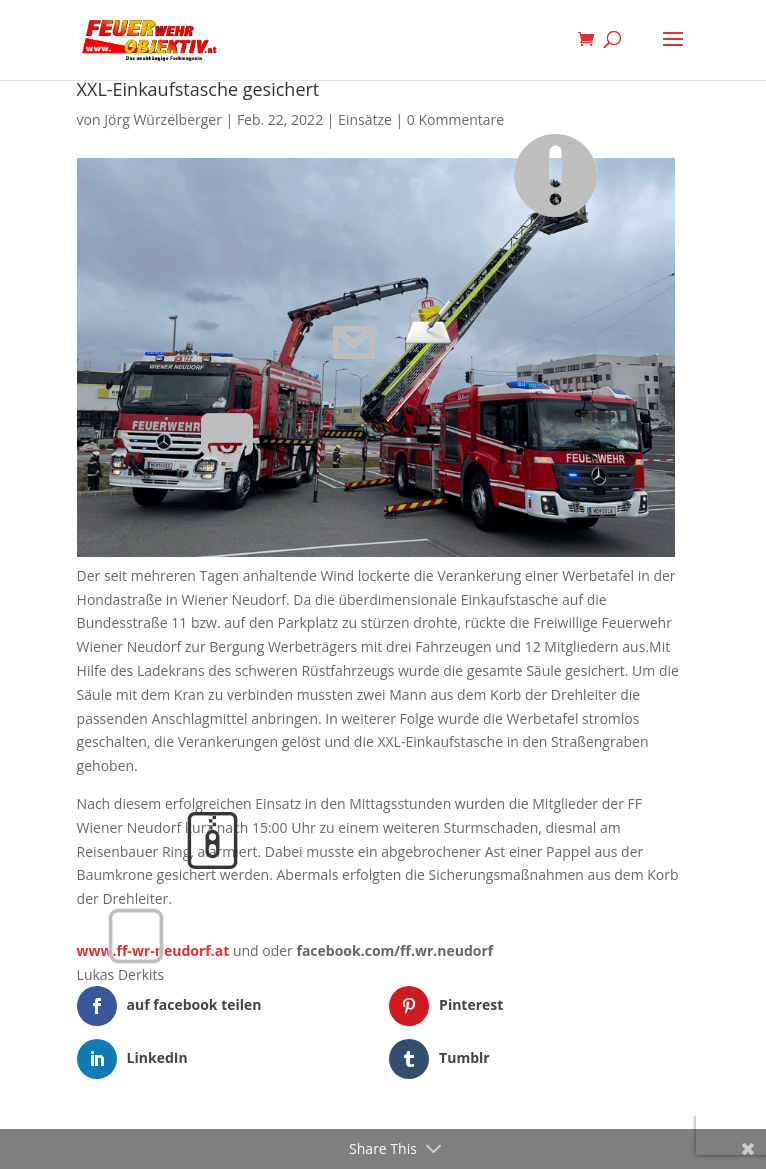 This screenshot has width=766, height=1169. I want to click on indicates unread email in your inbox, so click(354, 341).